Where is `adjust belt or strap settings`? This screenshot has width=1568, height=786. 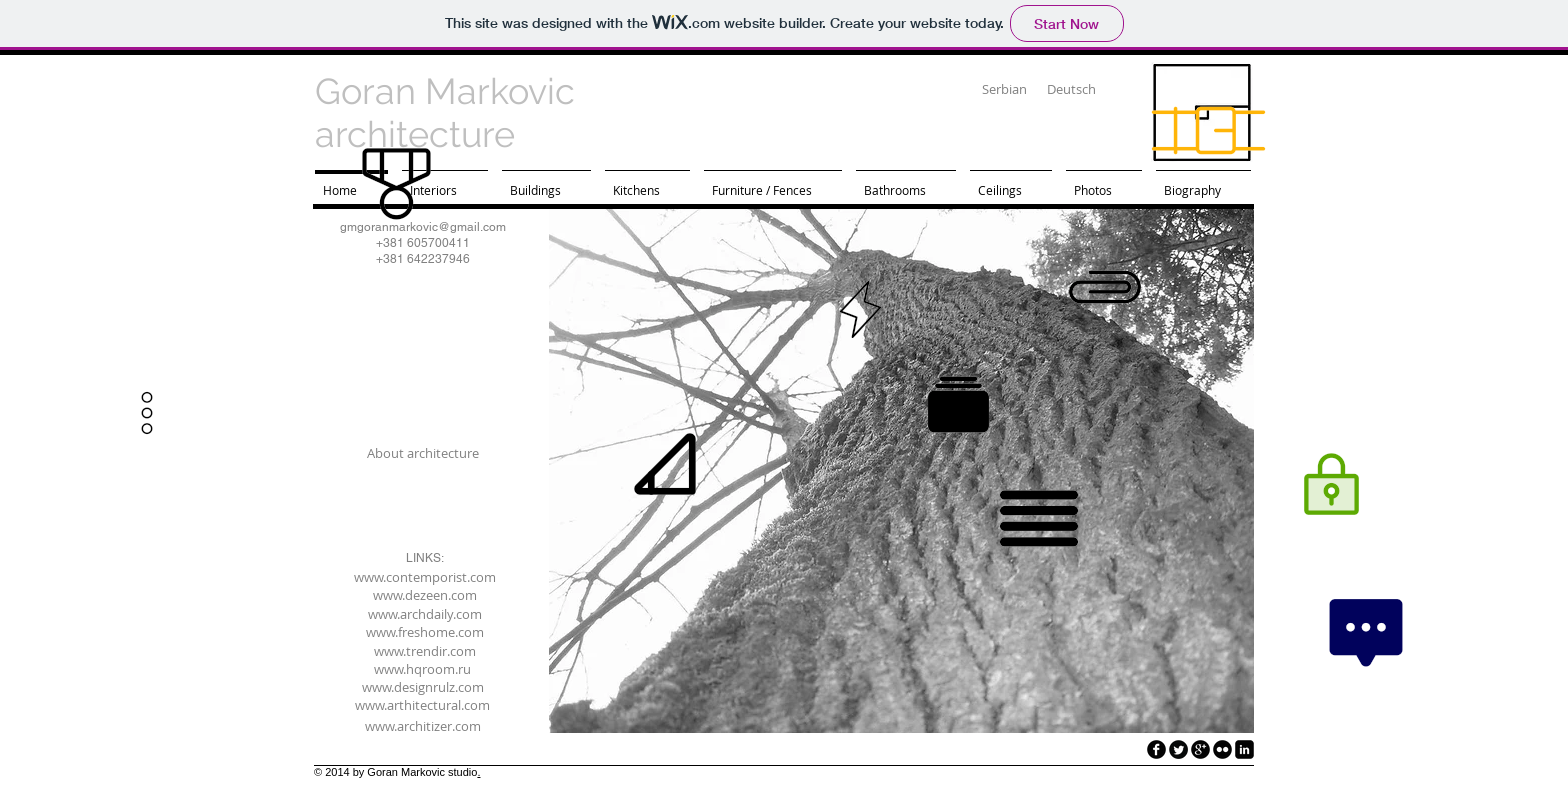
adjust belt or strap settings is located at coordinates (1208, 130).